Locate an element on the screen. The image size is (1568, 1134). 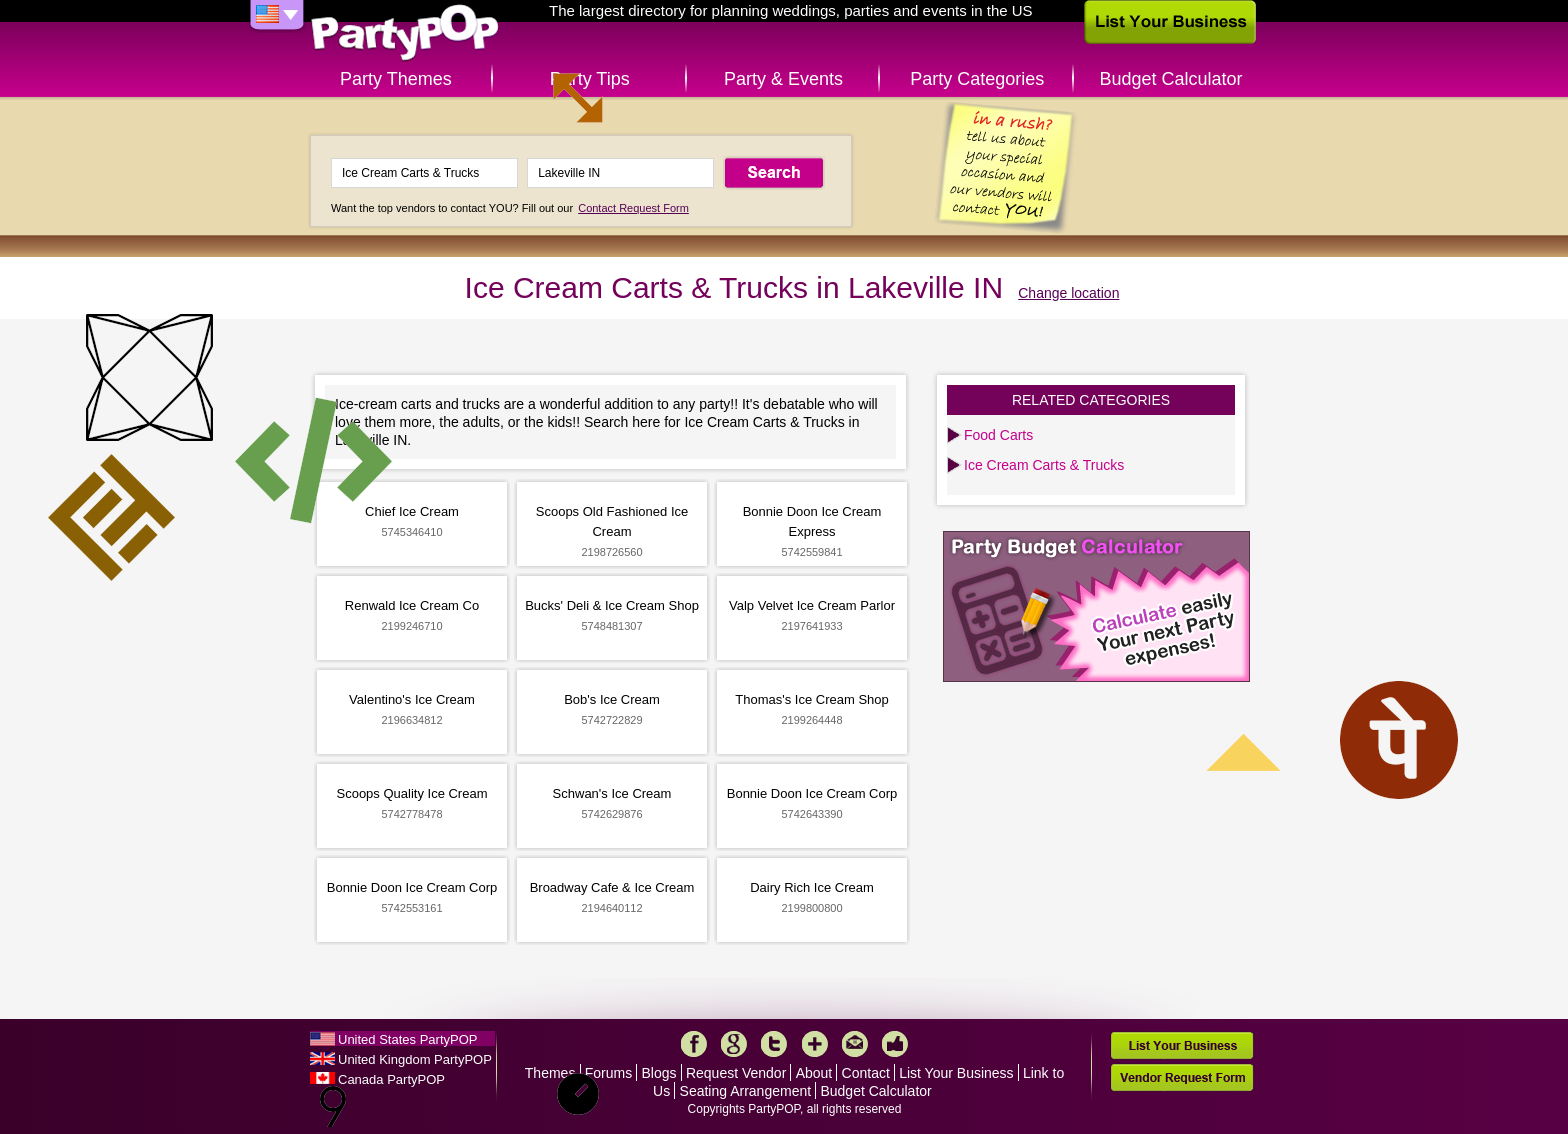
collapse an expanded section or menu is located at coordinates (1243, 758).